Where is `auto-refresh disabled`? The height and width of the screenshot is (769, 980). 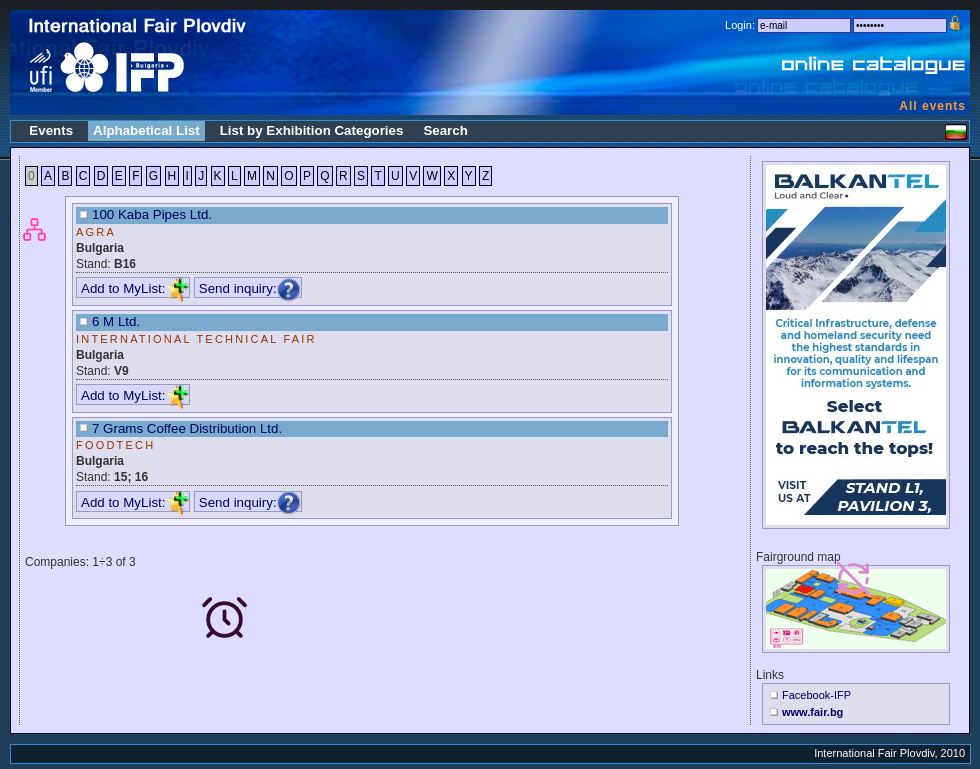
auto-refresh disabled is located at coordinates (853, 578).